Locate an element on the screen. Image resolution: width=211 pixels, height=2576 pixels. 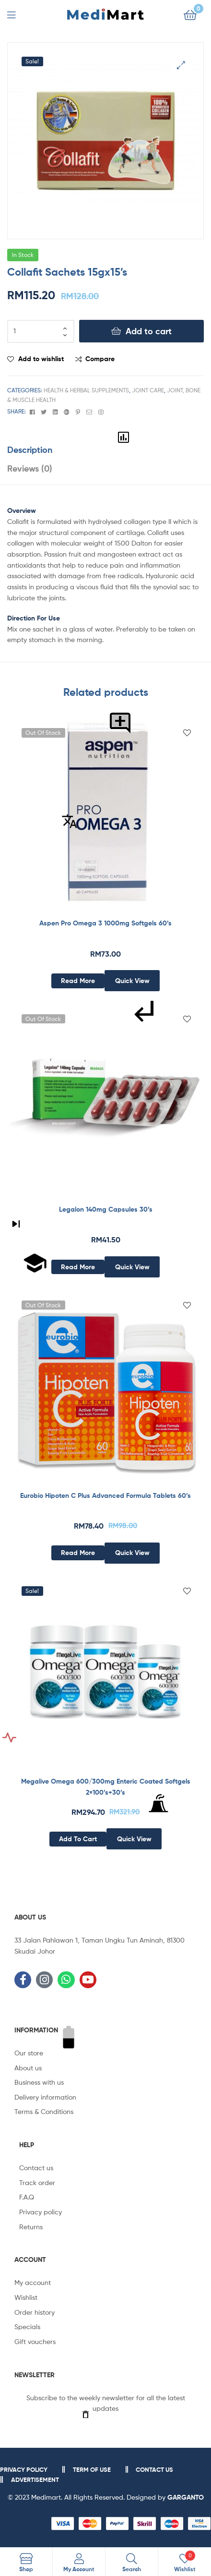
navigate to parent folder or directory is located at coordinates (143, 1010).